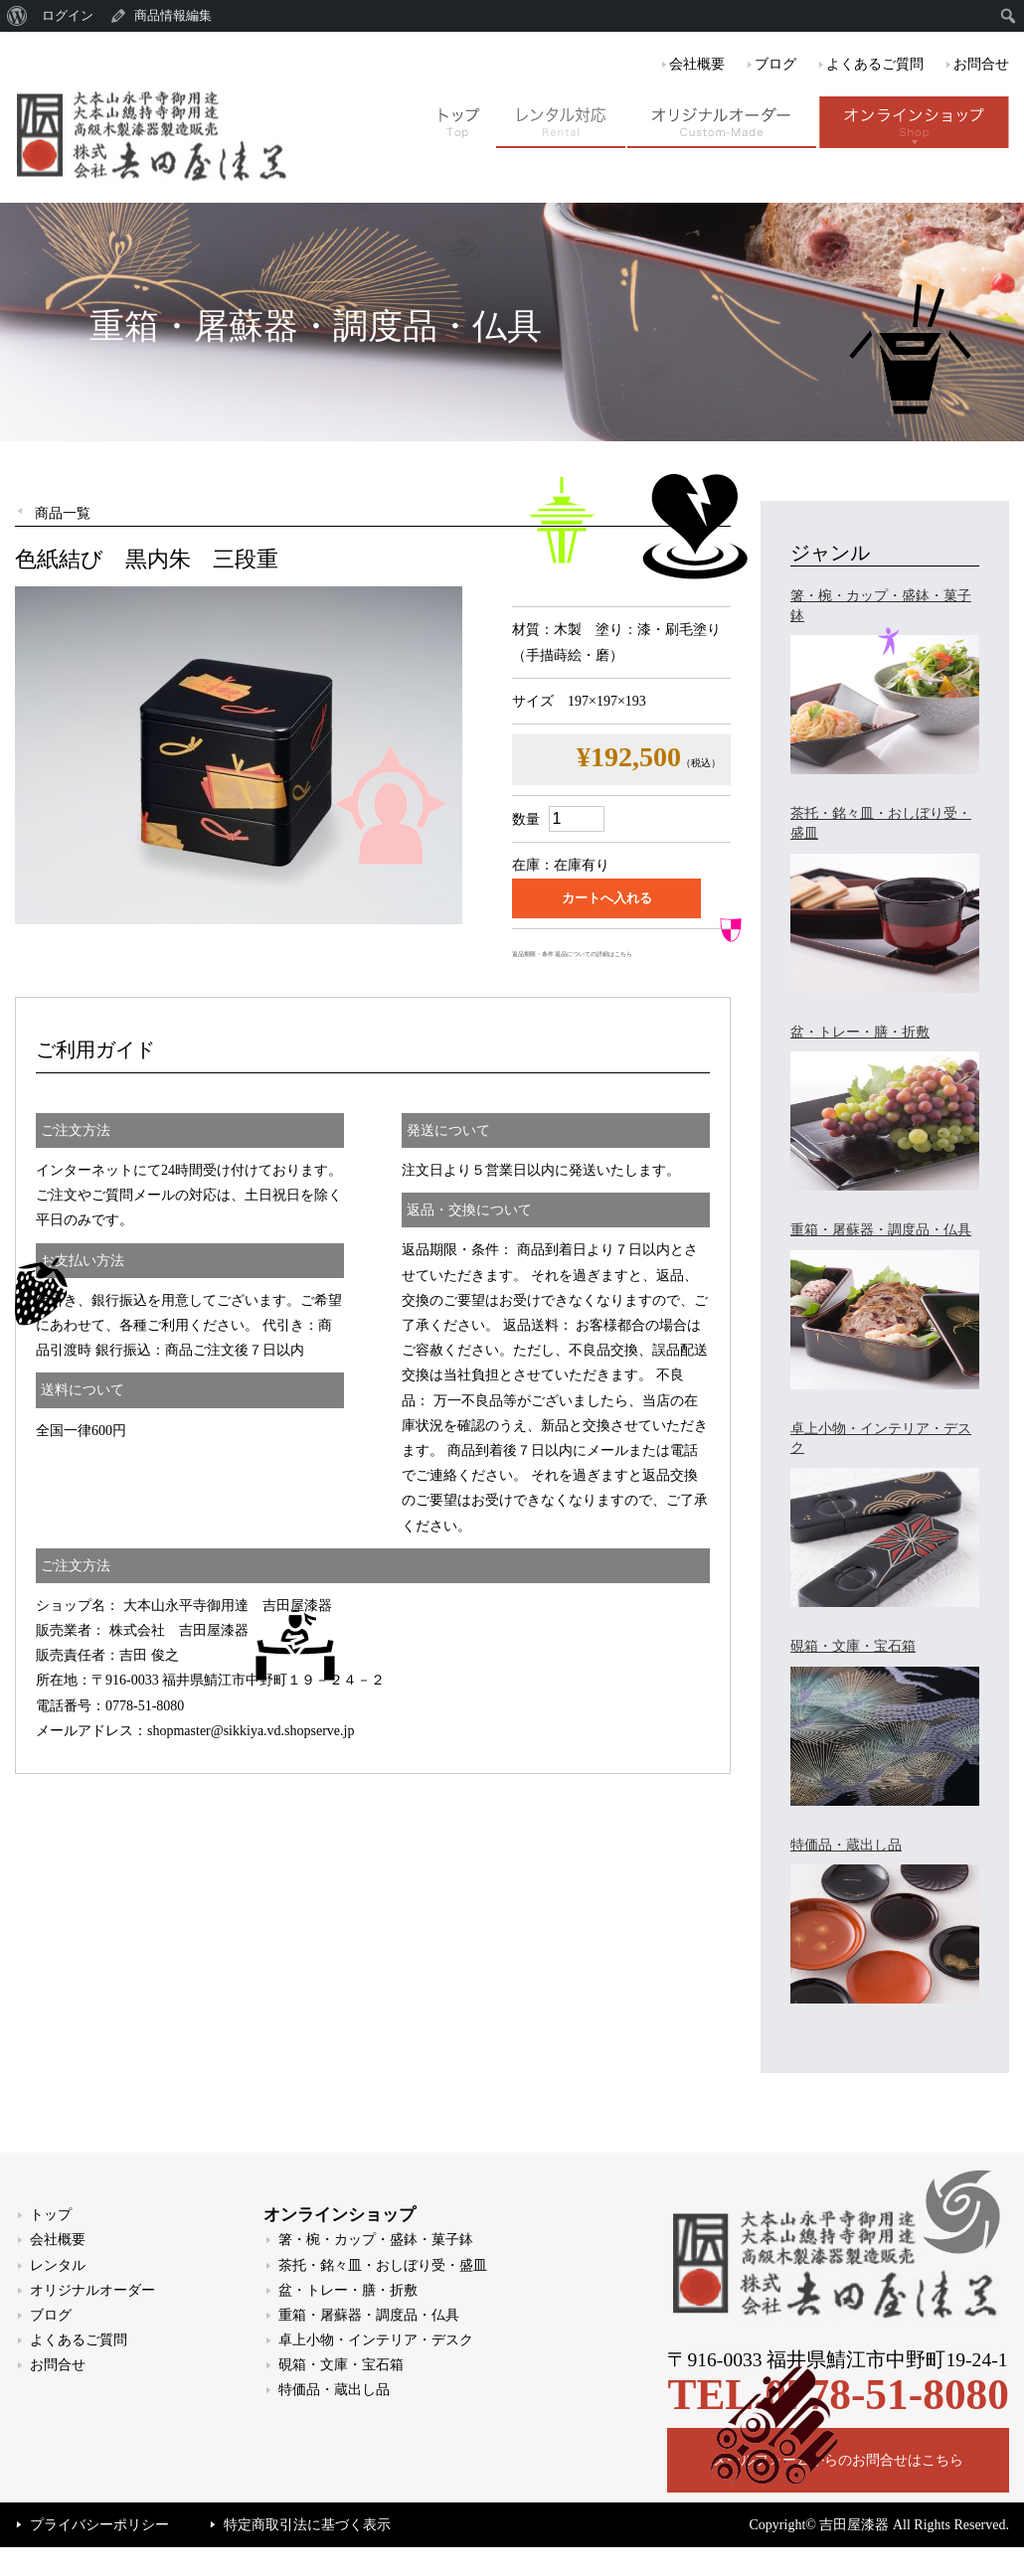  Describe the element at coordinates (961, 2211) in the screenshot. I see `represents a shell or spiral-themed game item` at that location.